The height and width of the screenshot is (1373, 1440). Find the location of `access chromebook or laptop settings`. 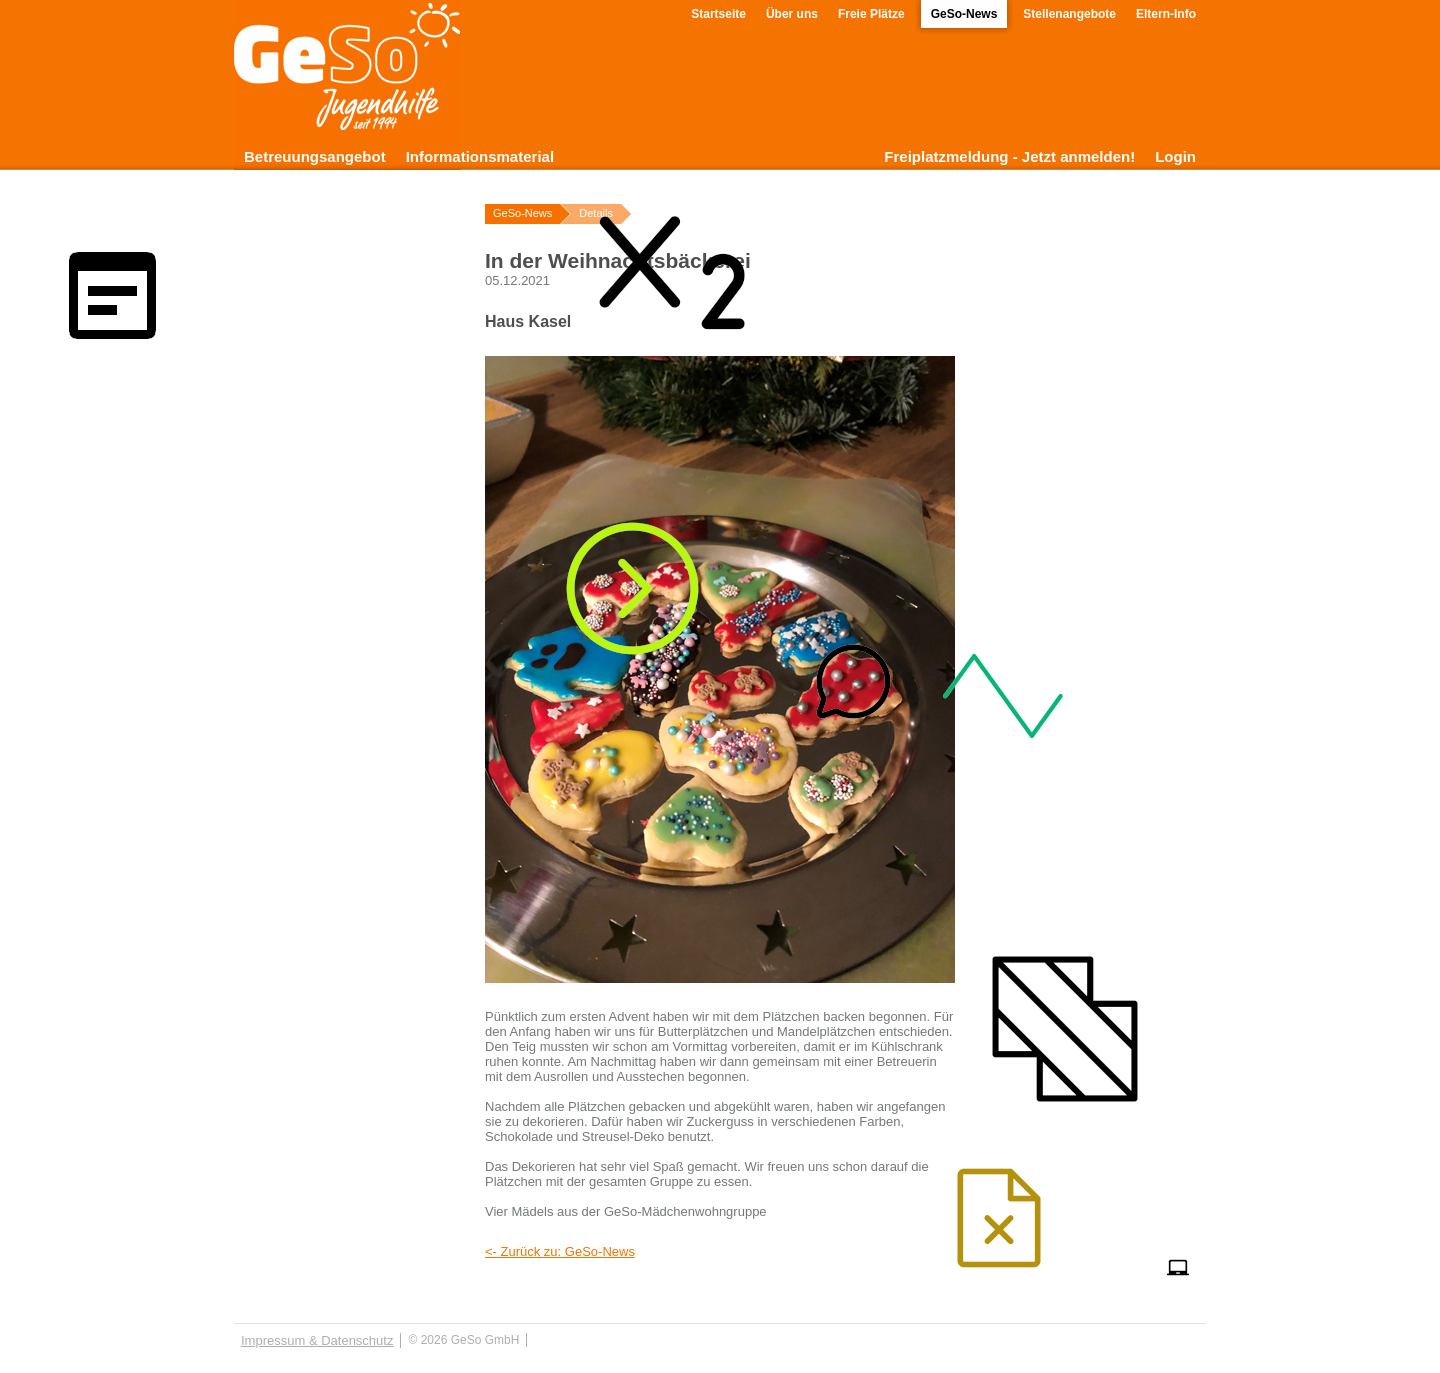

access chromebook or laptop settings is located at coordinates (1178, 1268).